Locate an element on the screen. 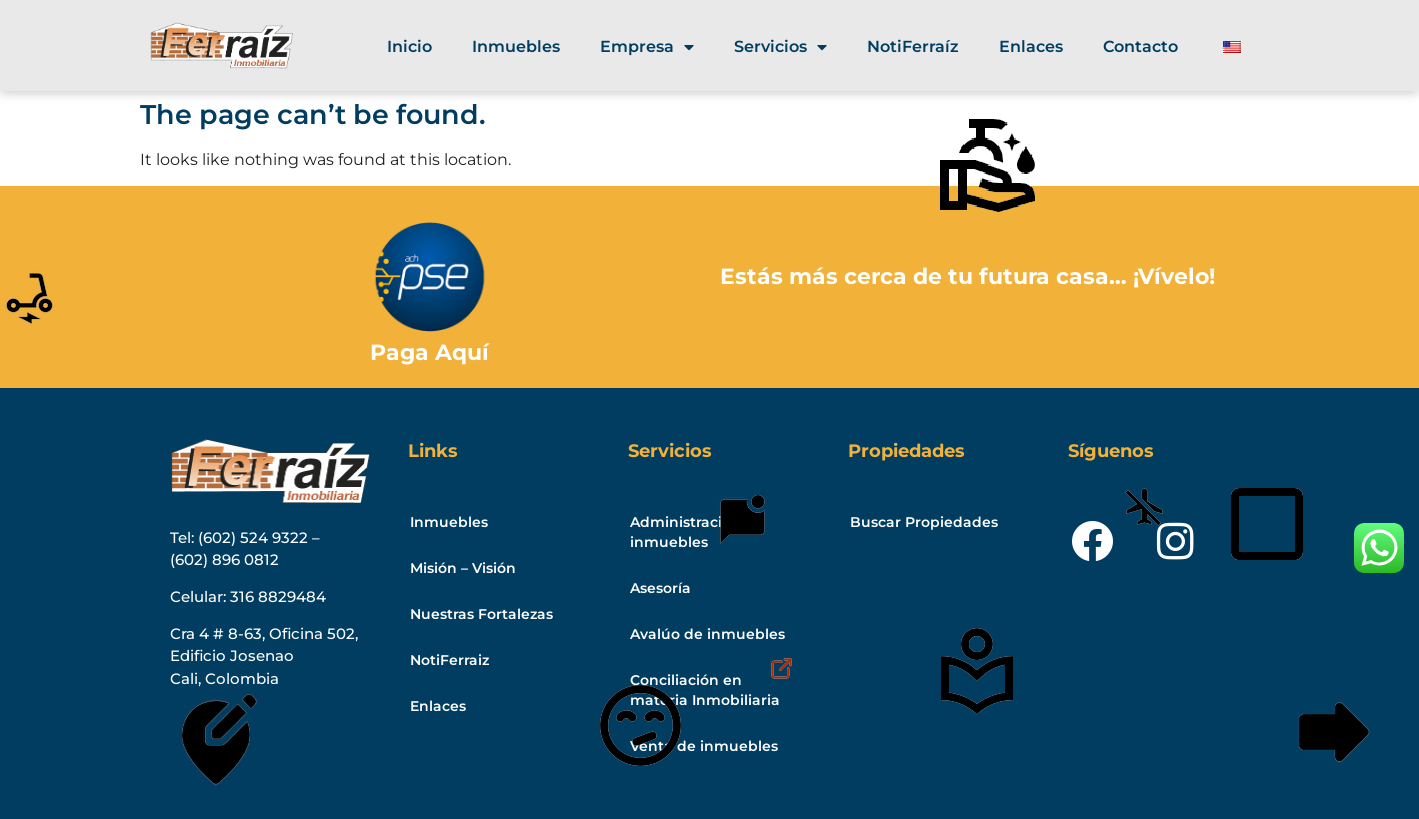 The image size is (1419, 819). indicates unread messages in chat is located at coordinates (742, 521).